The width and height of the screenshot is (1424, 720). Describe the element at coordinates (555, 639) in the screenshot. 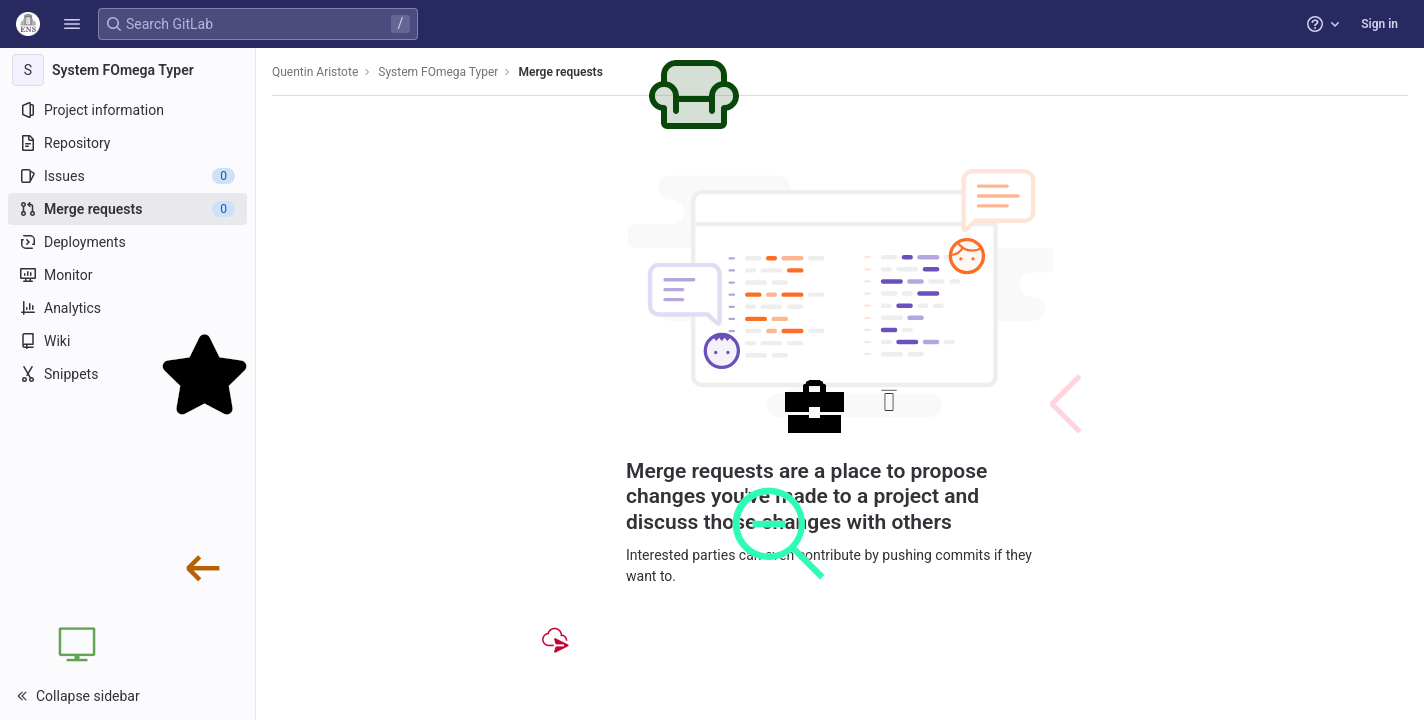

I see `send to remote agent or cloud service` at that location.